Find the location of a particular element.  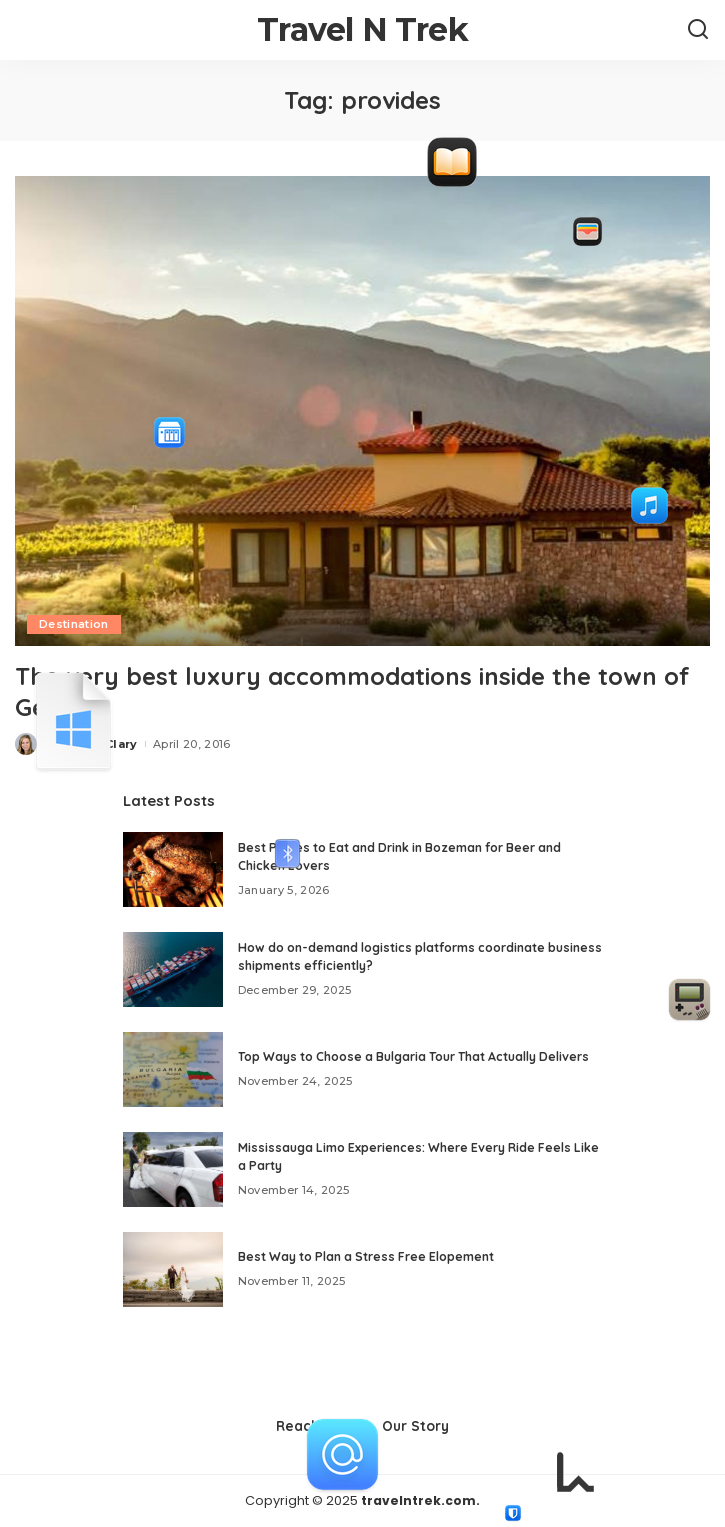

open kwallet password manager is located at coordinates (587, 231).